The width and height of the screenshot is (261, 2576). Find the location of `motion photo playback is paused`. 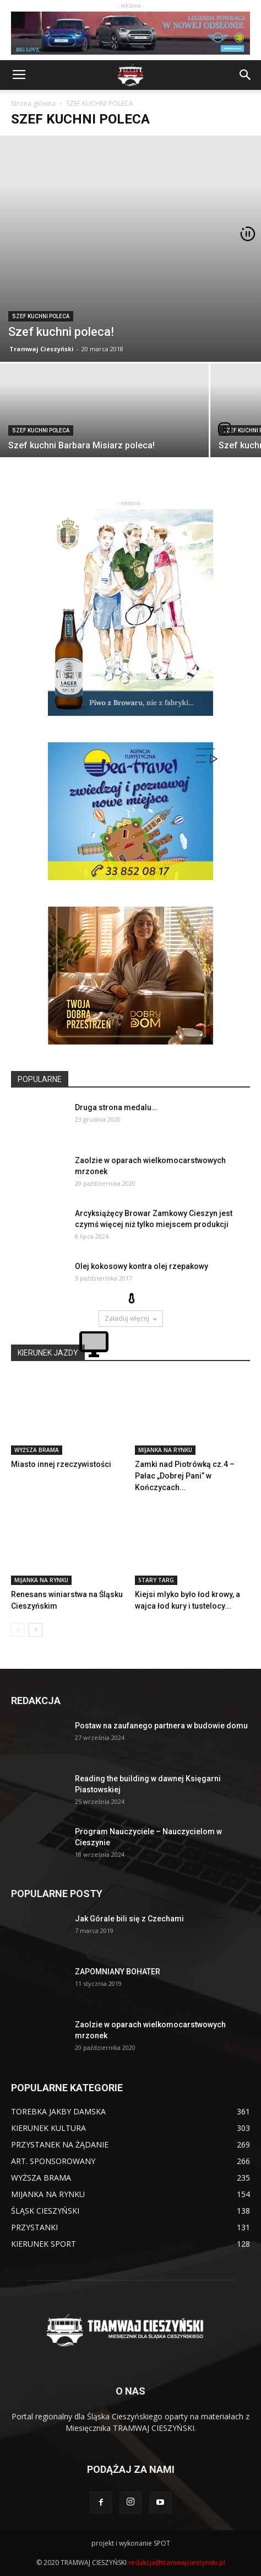

motion photo playback is paused is located at coordinates (248, 234).